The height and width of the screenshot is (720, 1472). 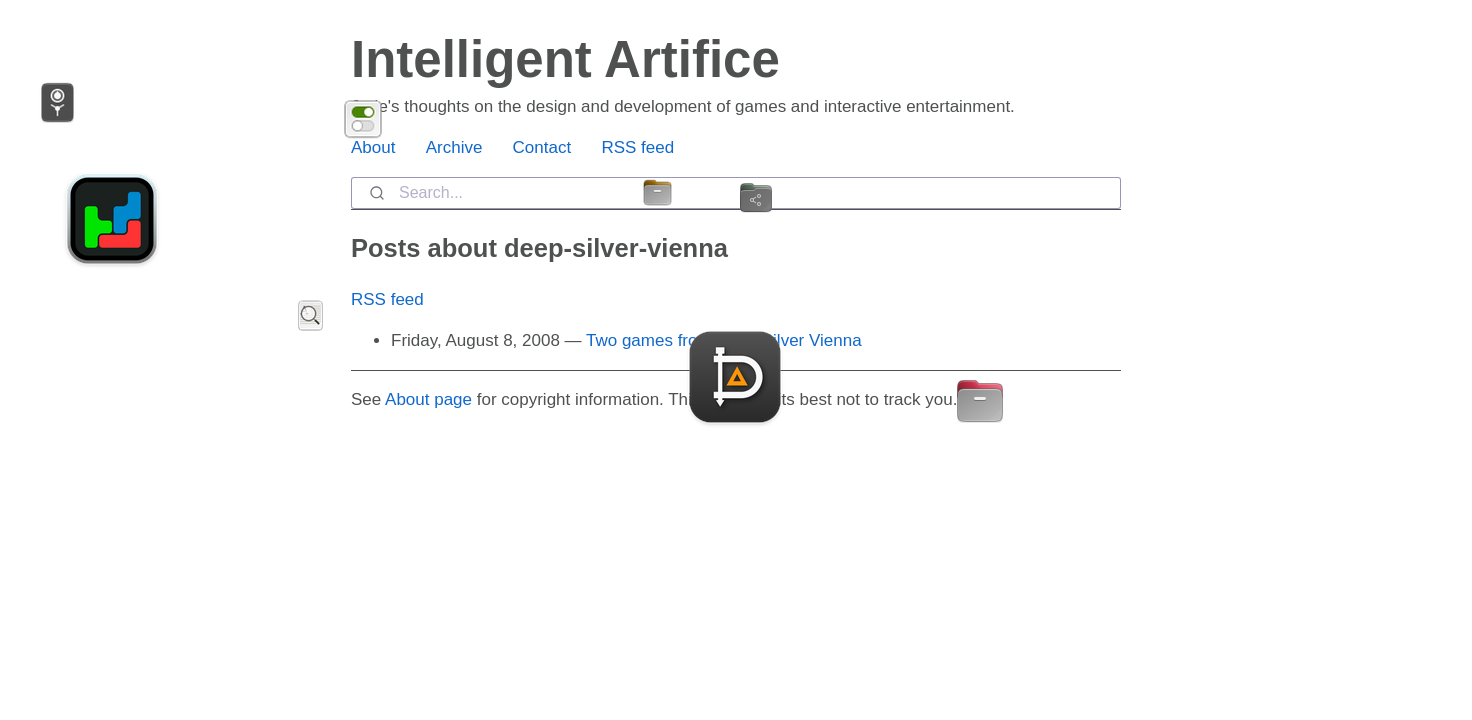 I want to click on launch petris puzzle game, so click(x=112, y=219).